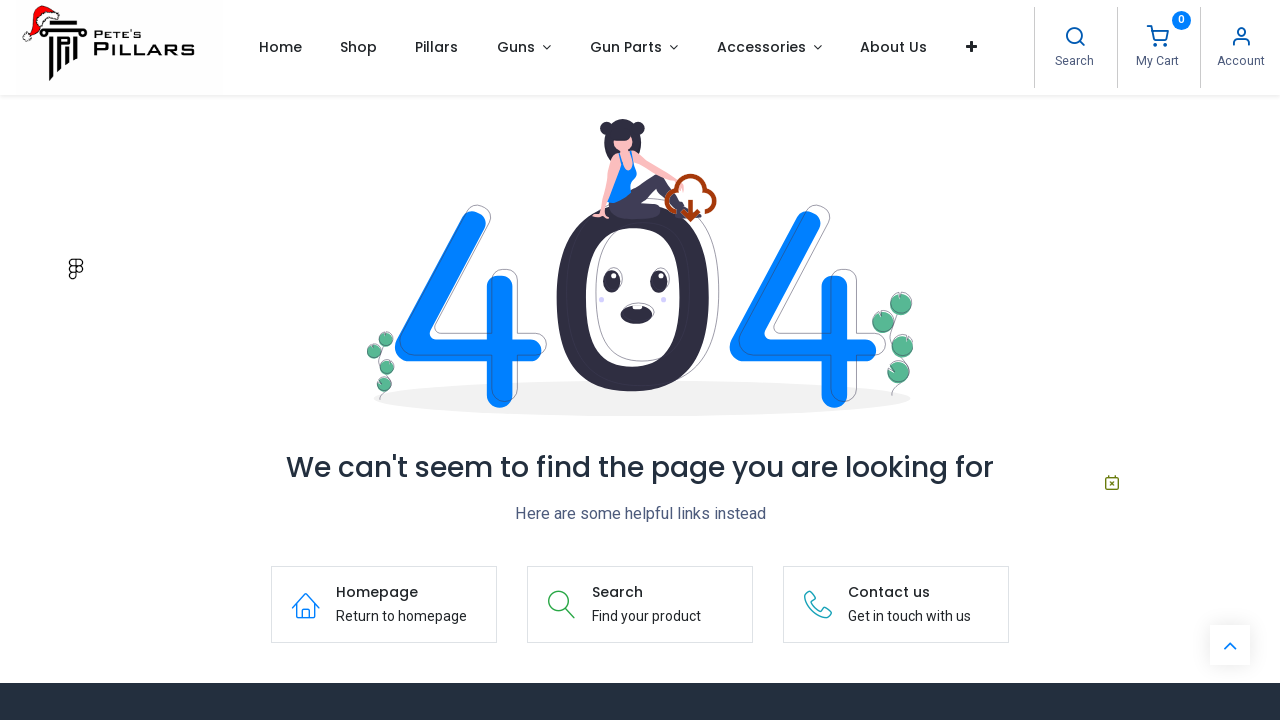 This screenshot has height=720, width=1280. What do you see at coordinates (1112, 483) in the screenshot?
I see `cancel or remove a scheduled event` at bounding box center [1112, 483].